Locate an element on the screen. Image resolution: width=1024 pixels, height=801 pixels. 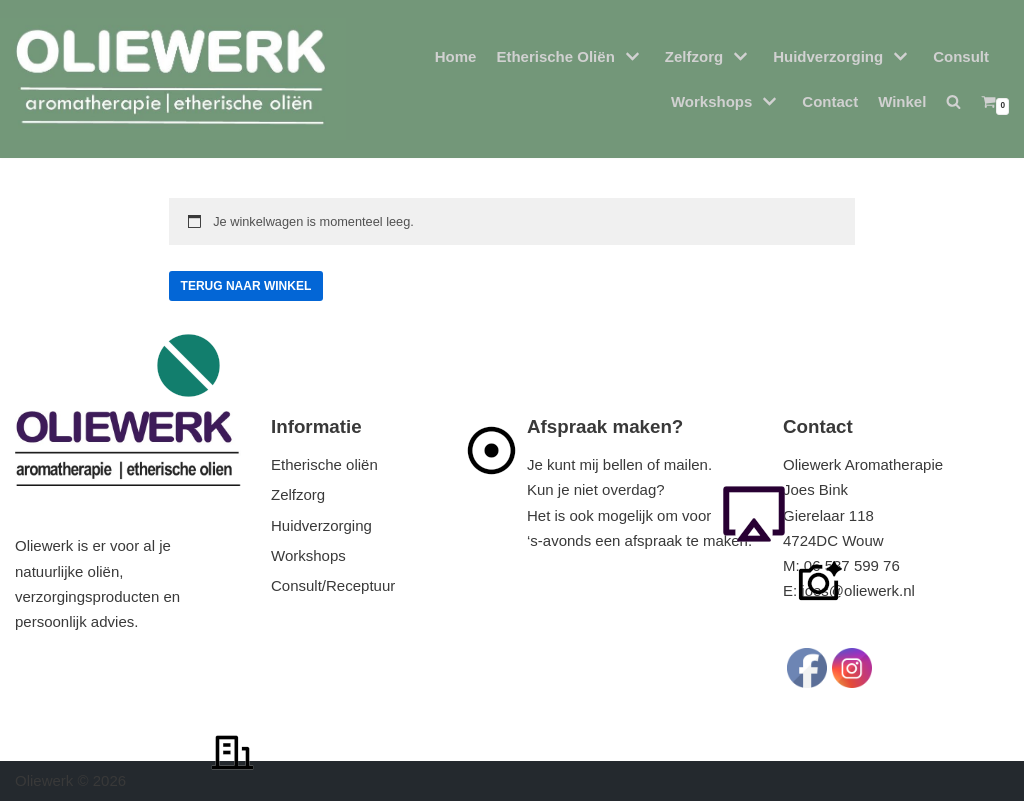
view office or business location is located at coordinates (232, 752).